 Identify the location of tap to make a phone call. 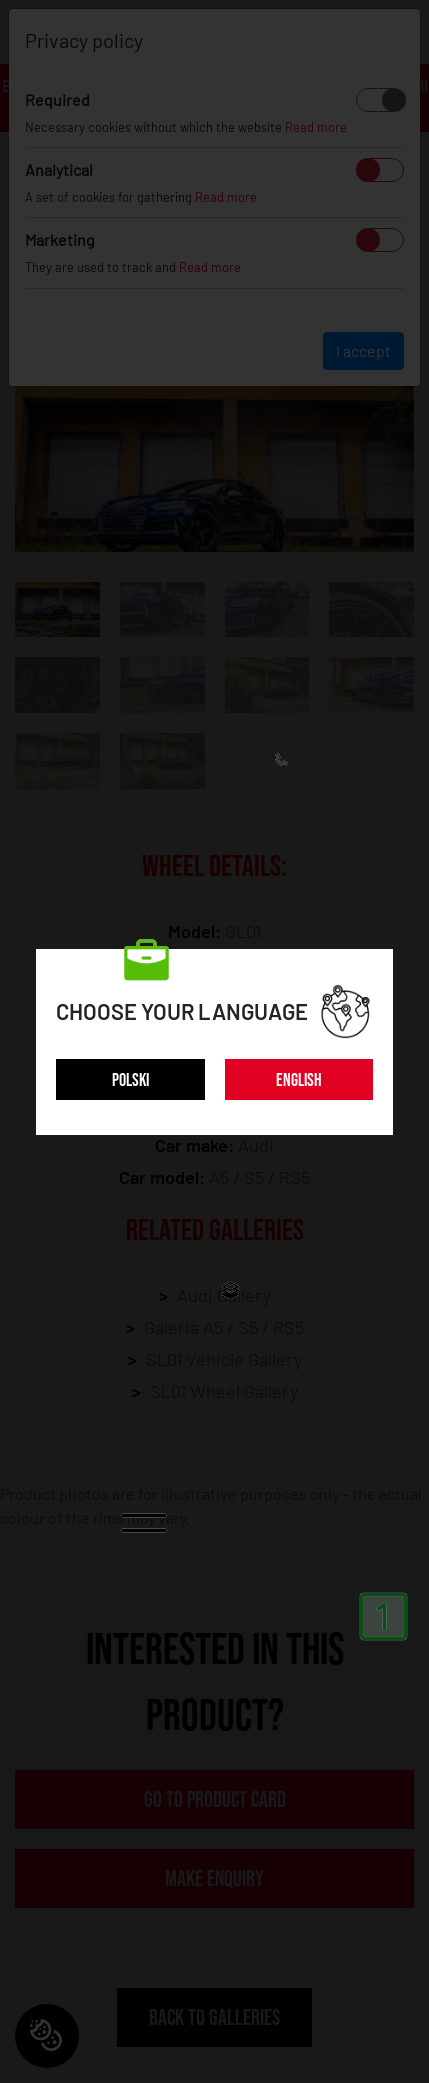
(281, 760).